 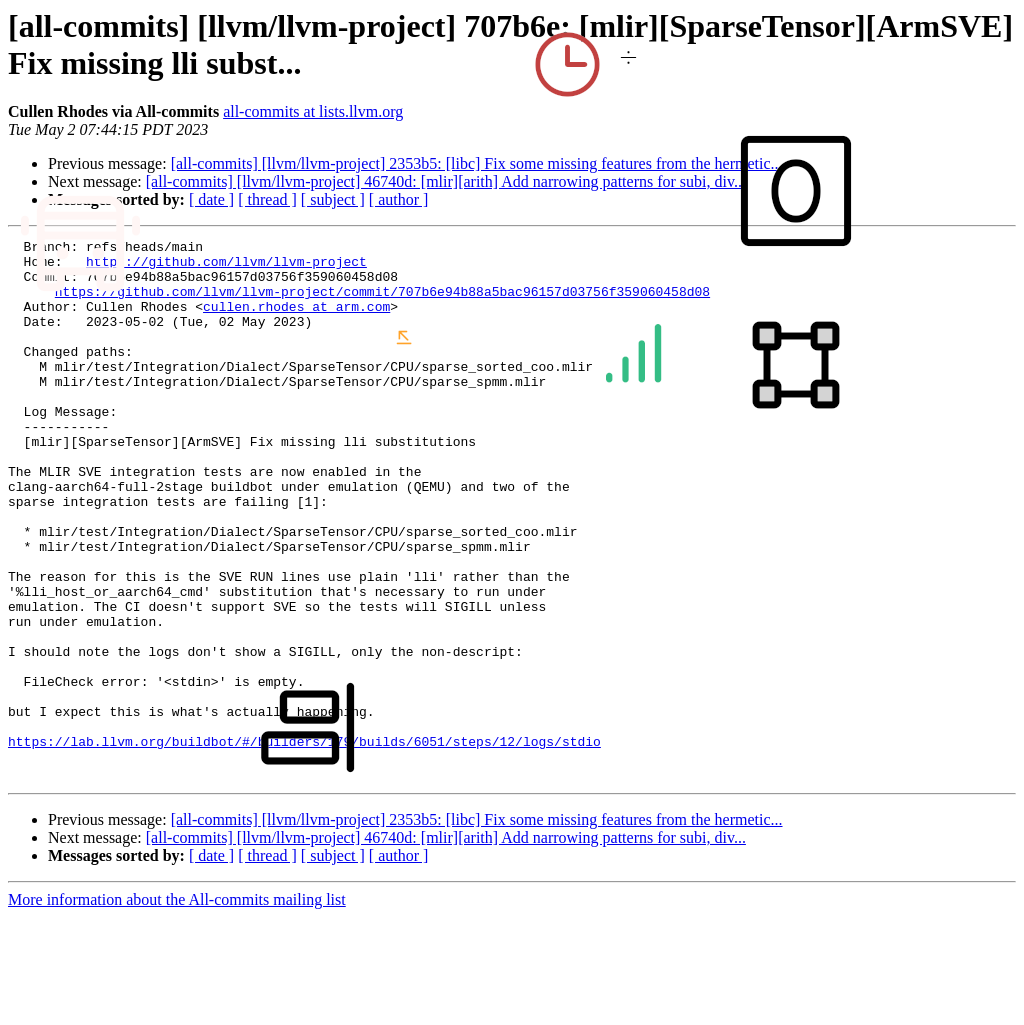 What do you see at coordinates (567, 64) in the screenshot?
I see `view time or clock settings` at bounding box center [567, 64].